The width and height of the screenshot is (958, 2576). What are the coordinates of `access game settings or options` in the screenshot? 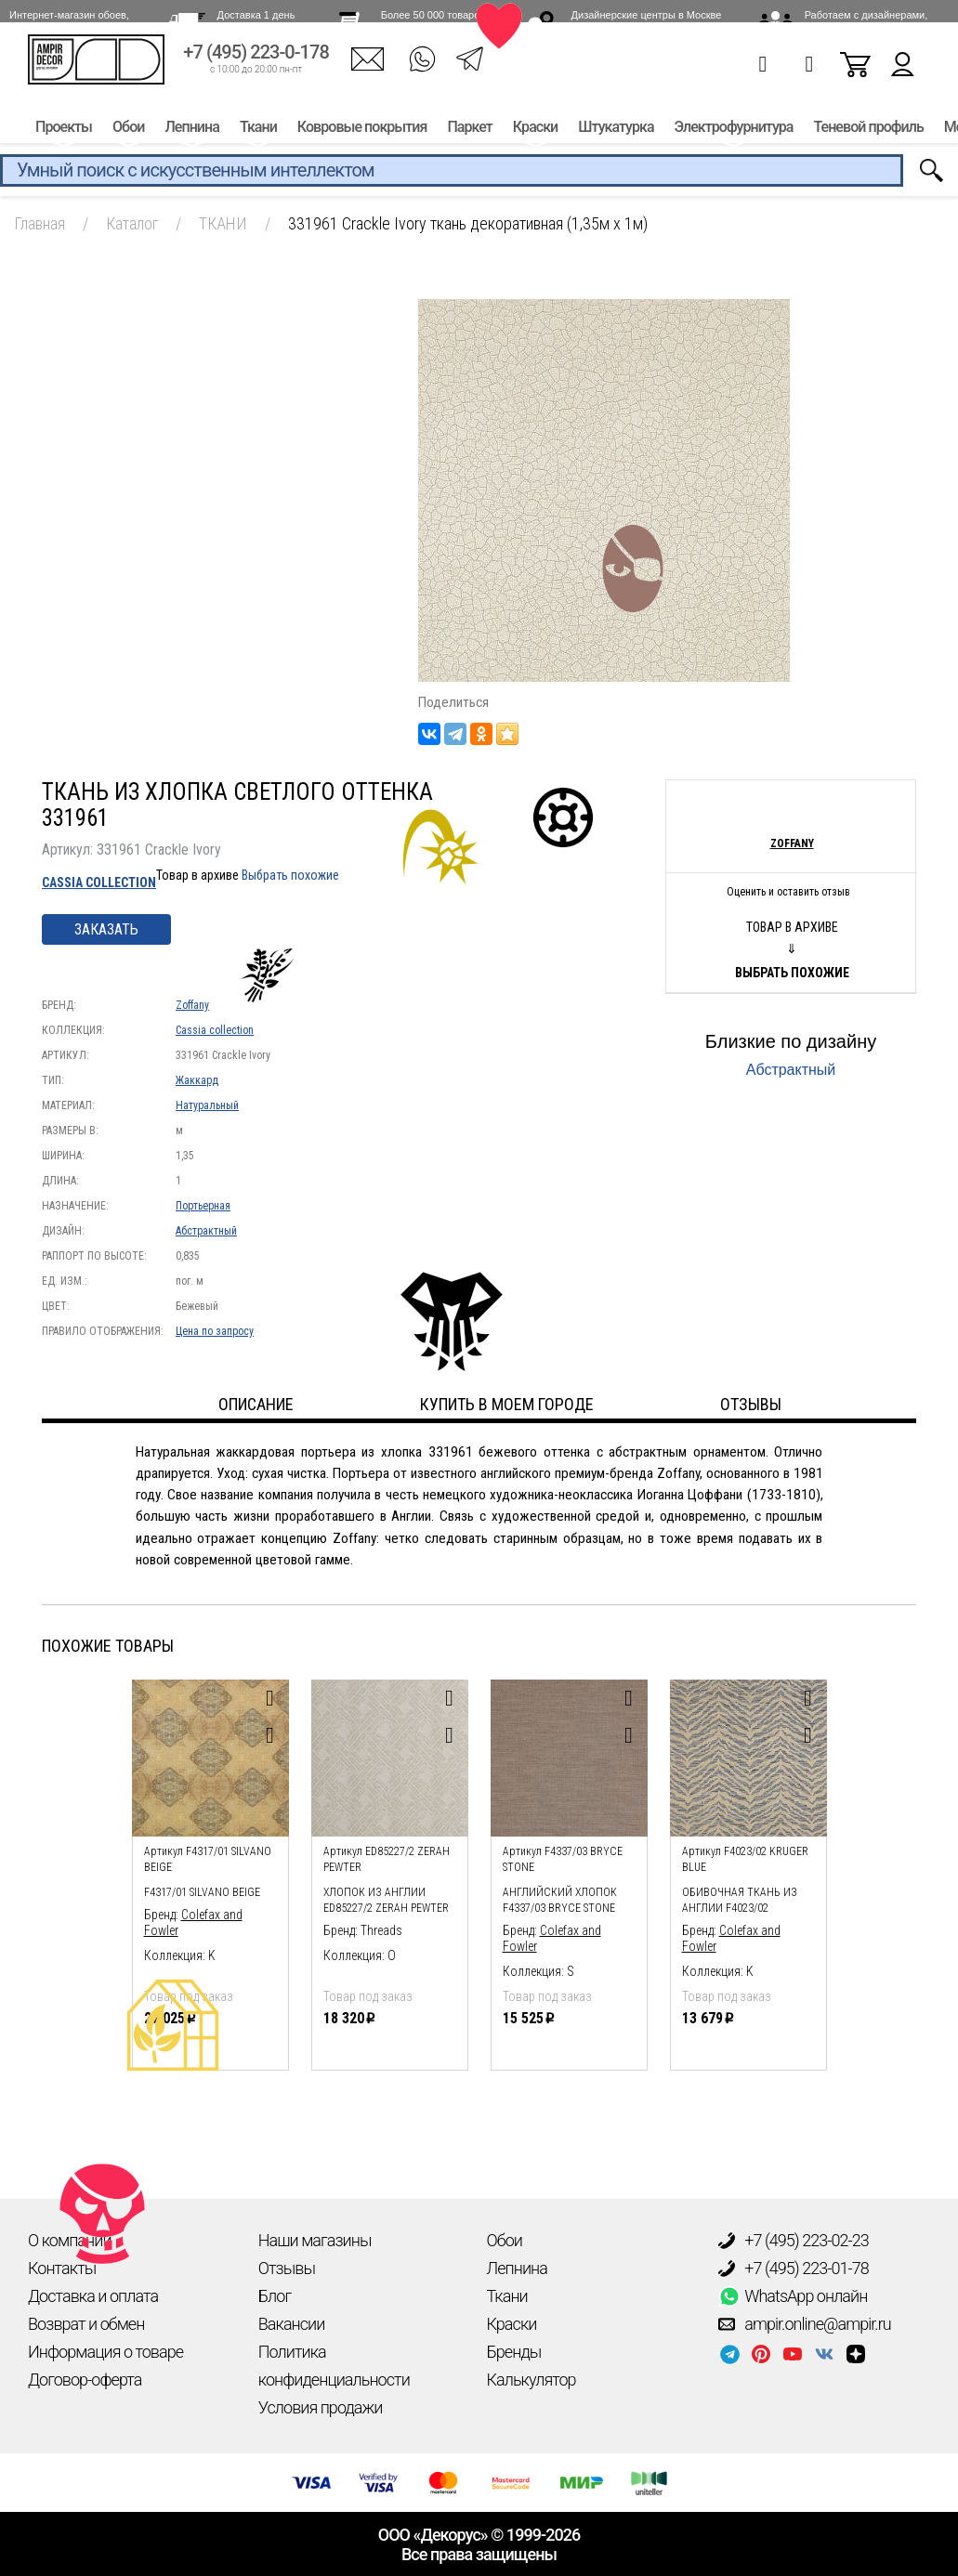 It's located at (563, 817).